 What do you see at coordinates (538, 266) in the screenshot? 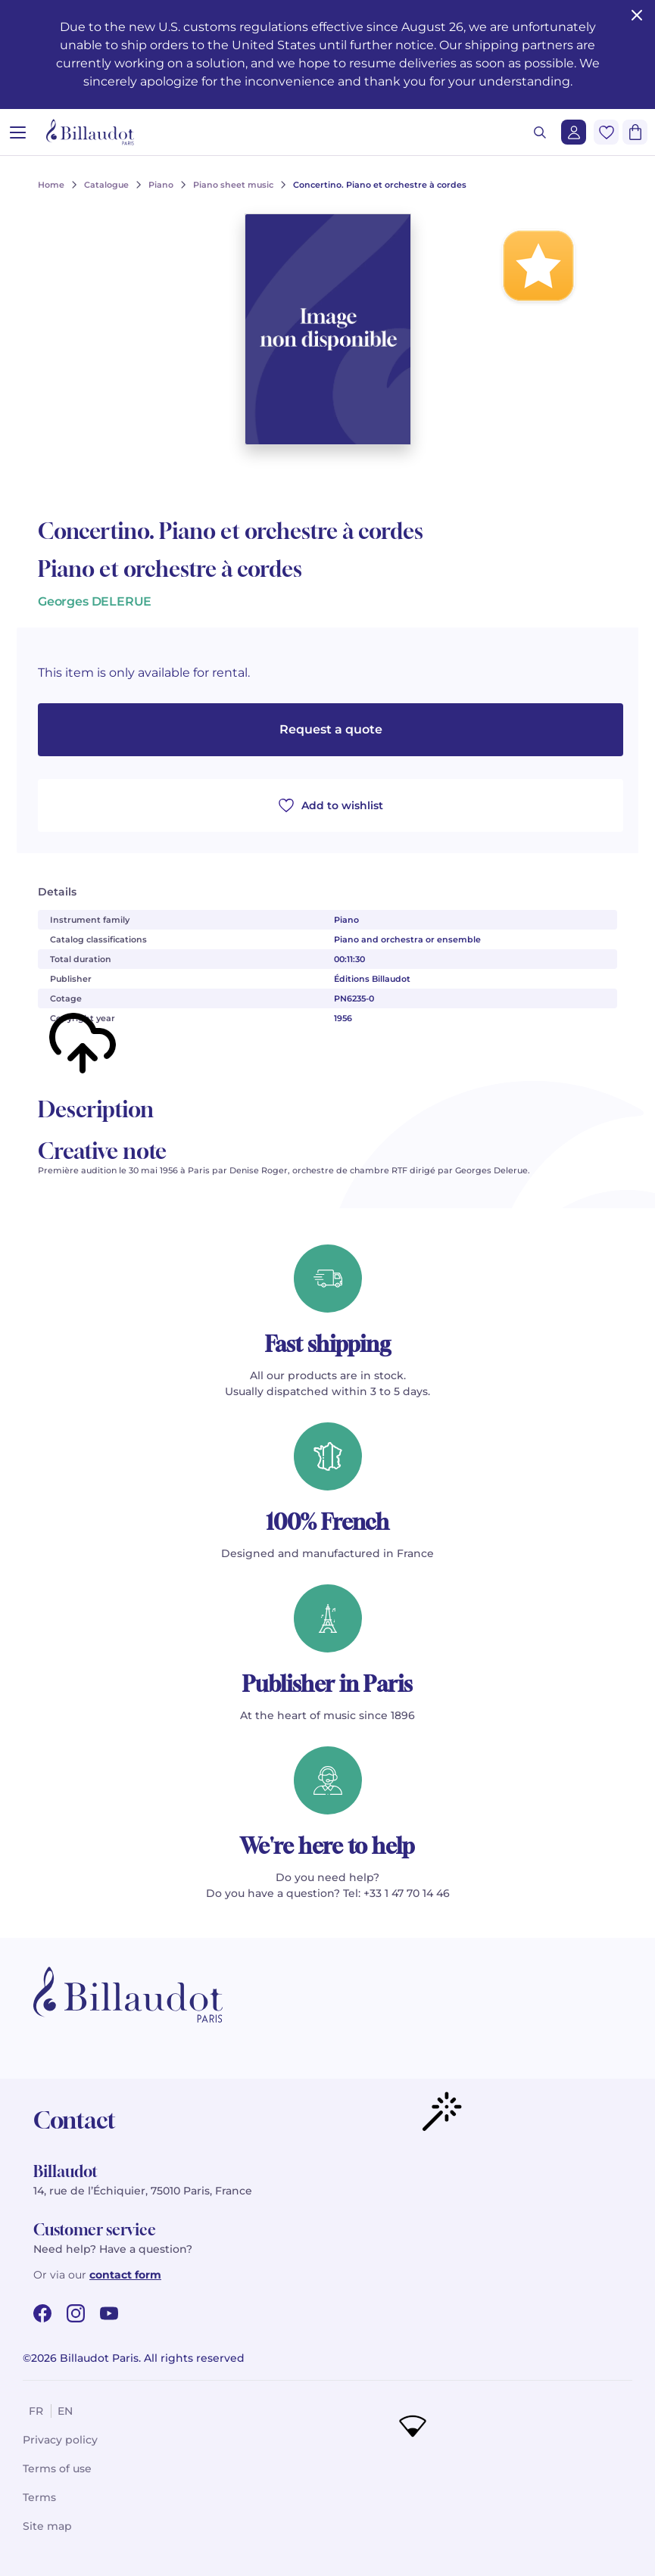
I see `view featured applications` at bounding box center [538, 266].